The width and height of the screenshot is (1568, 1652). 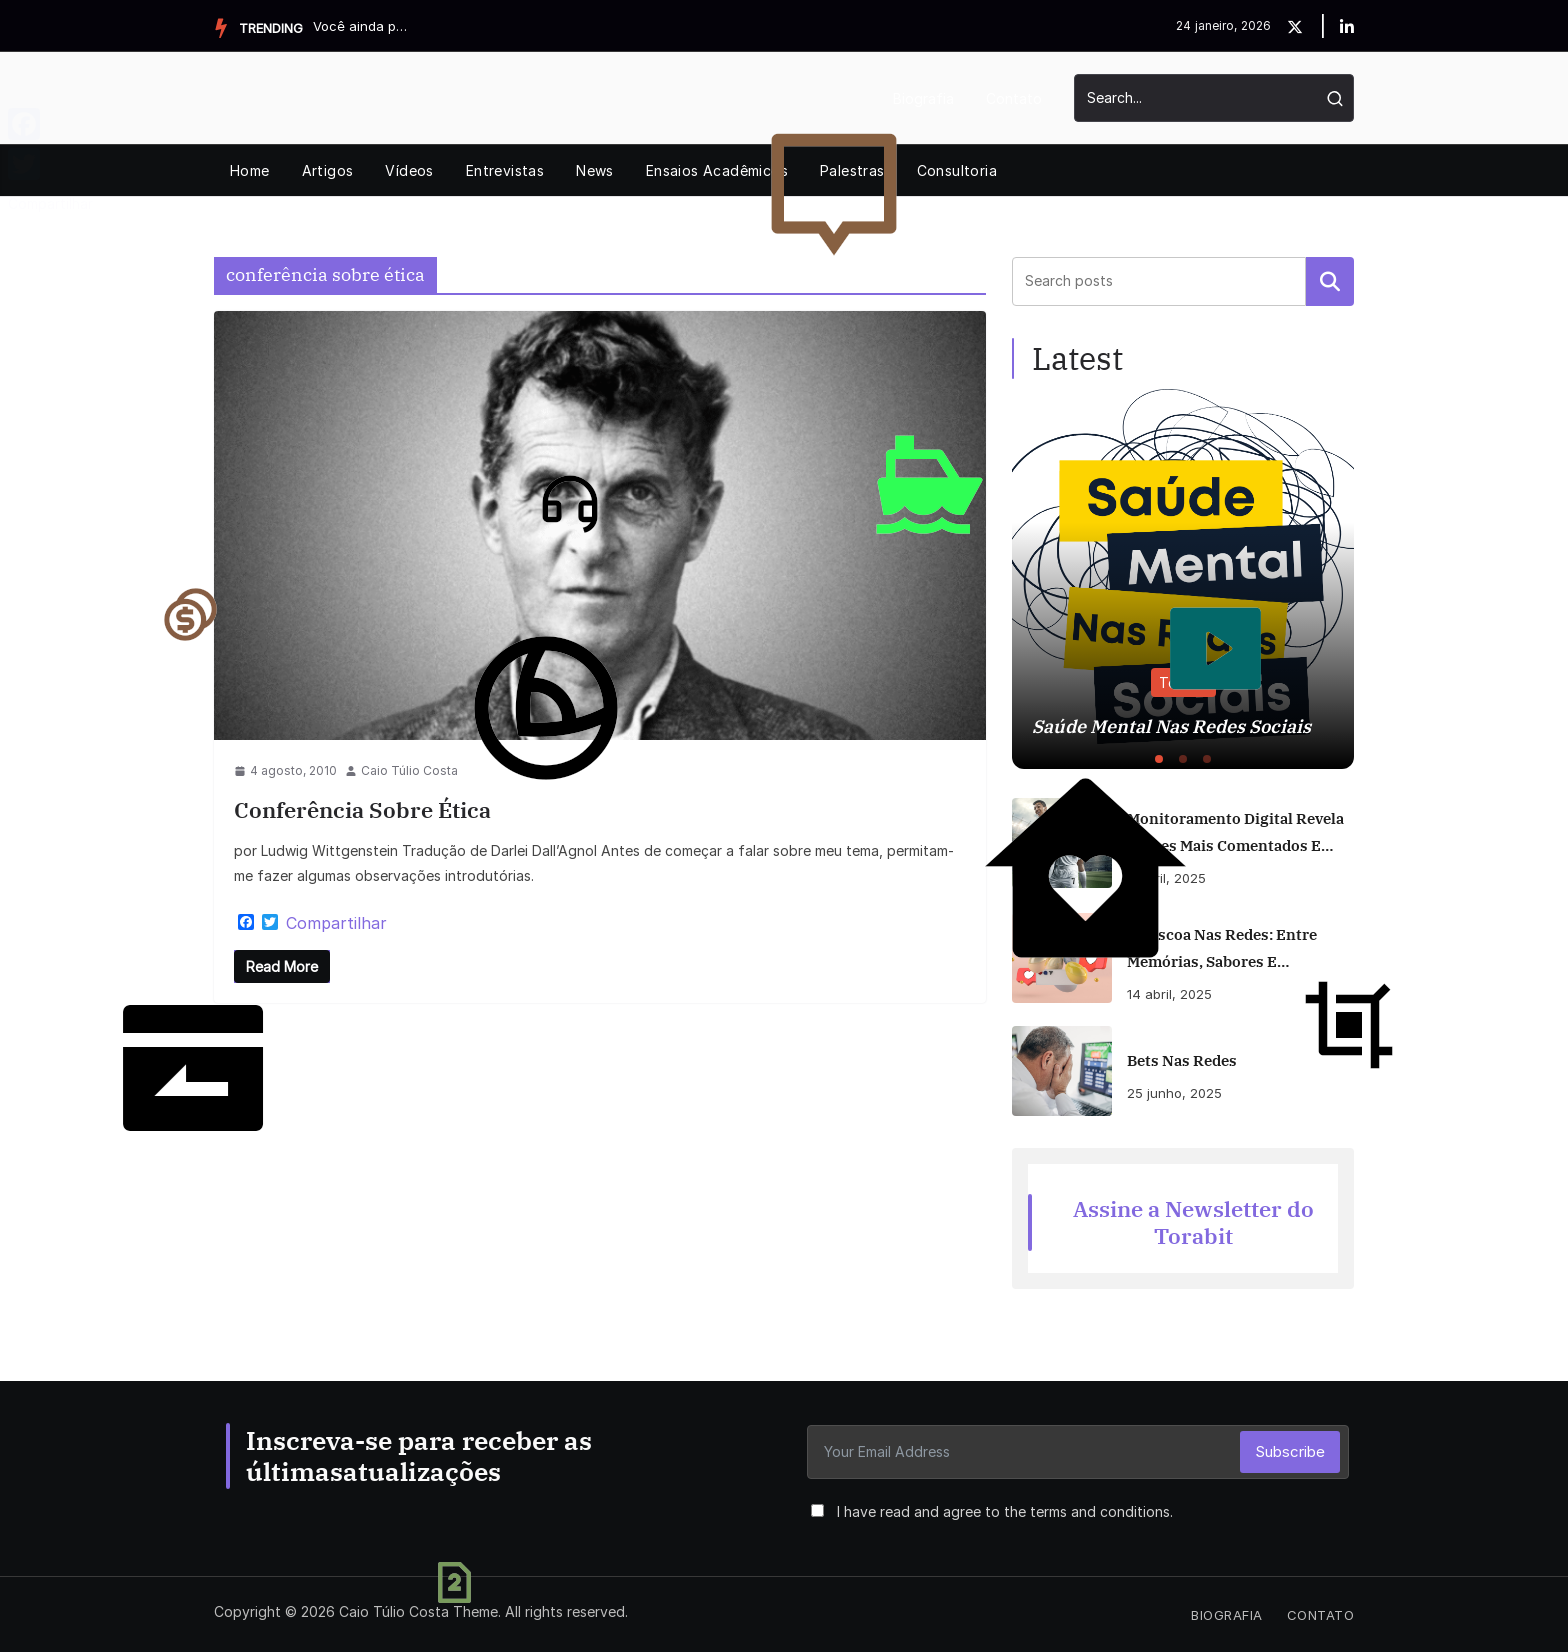 What do you see at coordinates (1349, 1025) in the screenshot?
I see `crop an image or photo` at bounding box center [1349, 1025].